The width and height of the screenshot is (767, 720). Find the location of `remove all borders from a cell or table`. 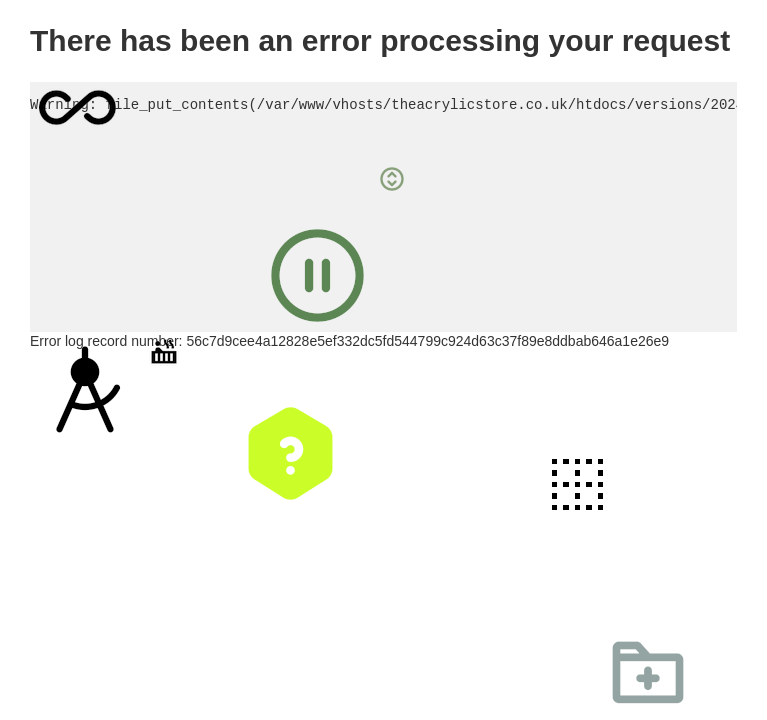

remove all borders from a cell or table is located at coordinates (577, 484).